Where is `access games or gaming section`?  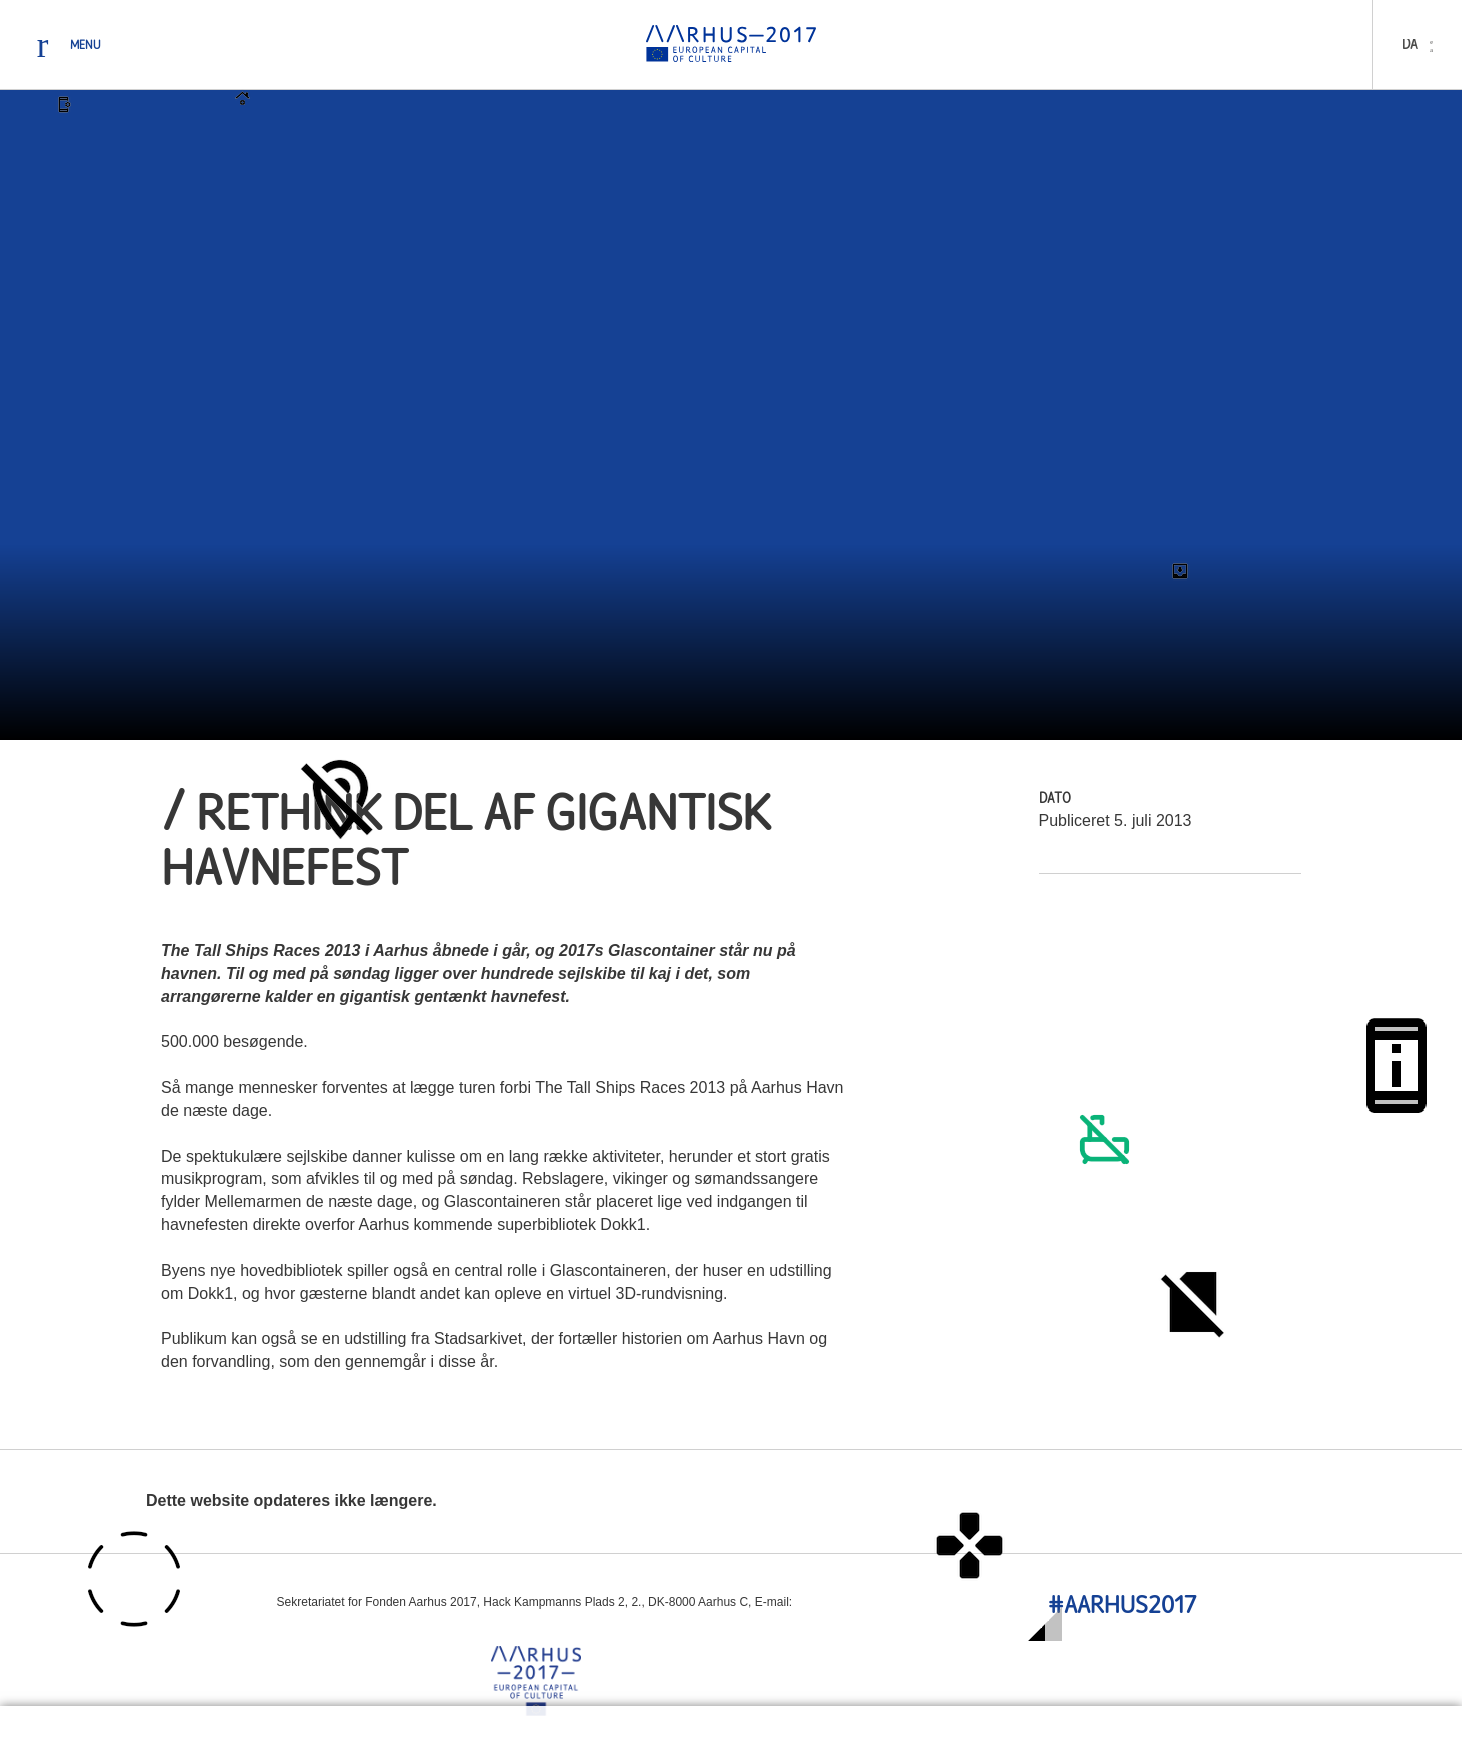
access games or gaming section is located at coordinates (969, 1545).